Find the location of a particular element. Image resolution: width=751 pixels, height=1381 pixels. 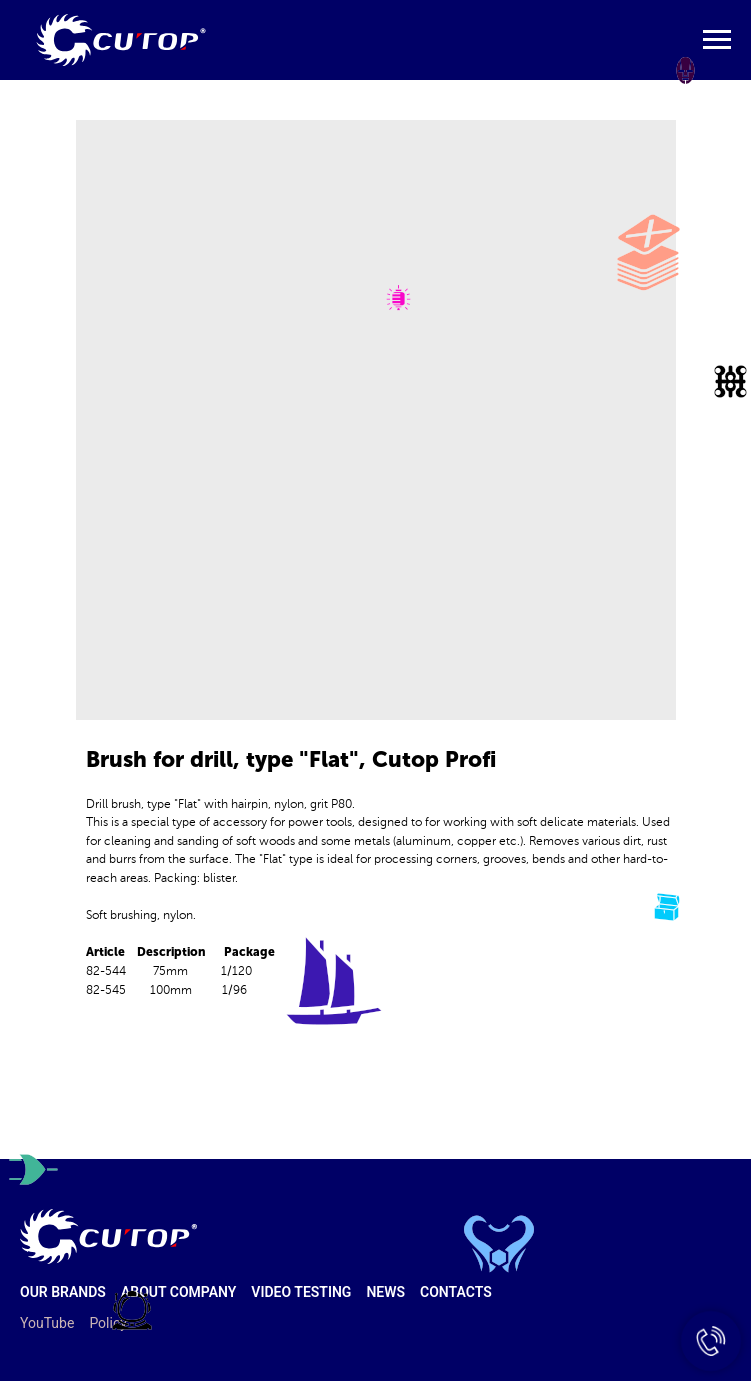

represents an OR logic gate in circuit design is located at coordinates (33, 1169).